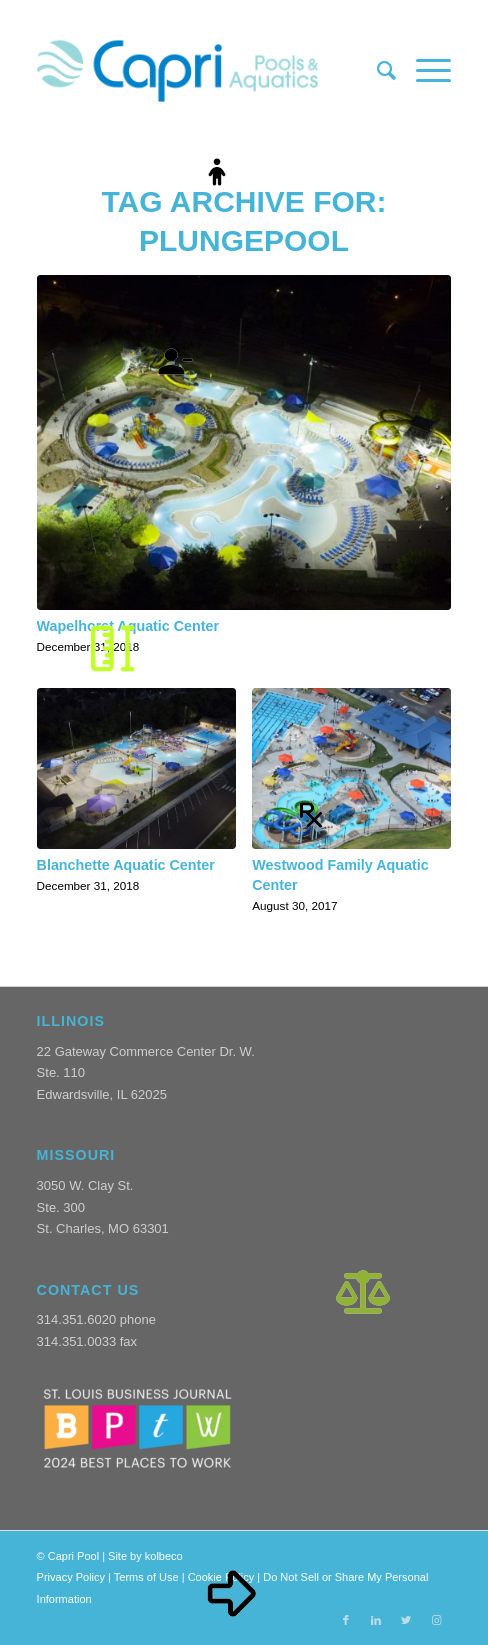 The width and height of the screenshot is (488, 1645). Describe the element at coordinates (111, 648) in the screenshot. I see `measure dimensions or distances` at that location.